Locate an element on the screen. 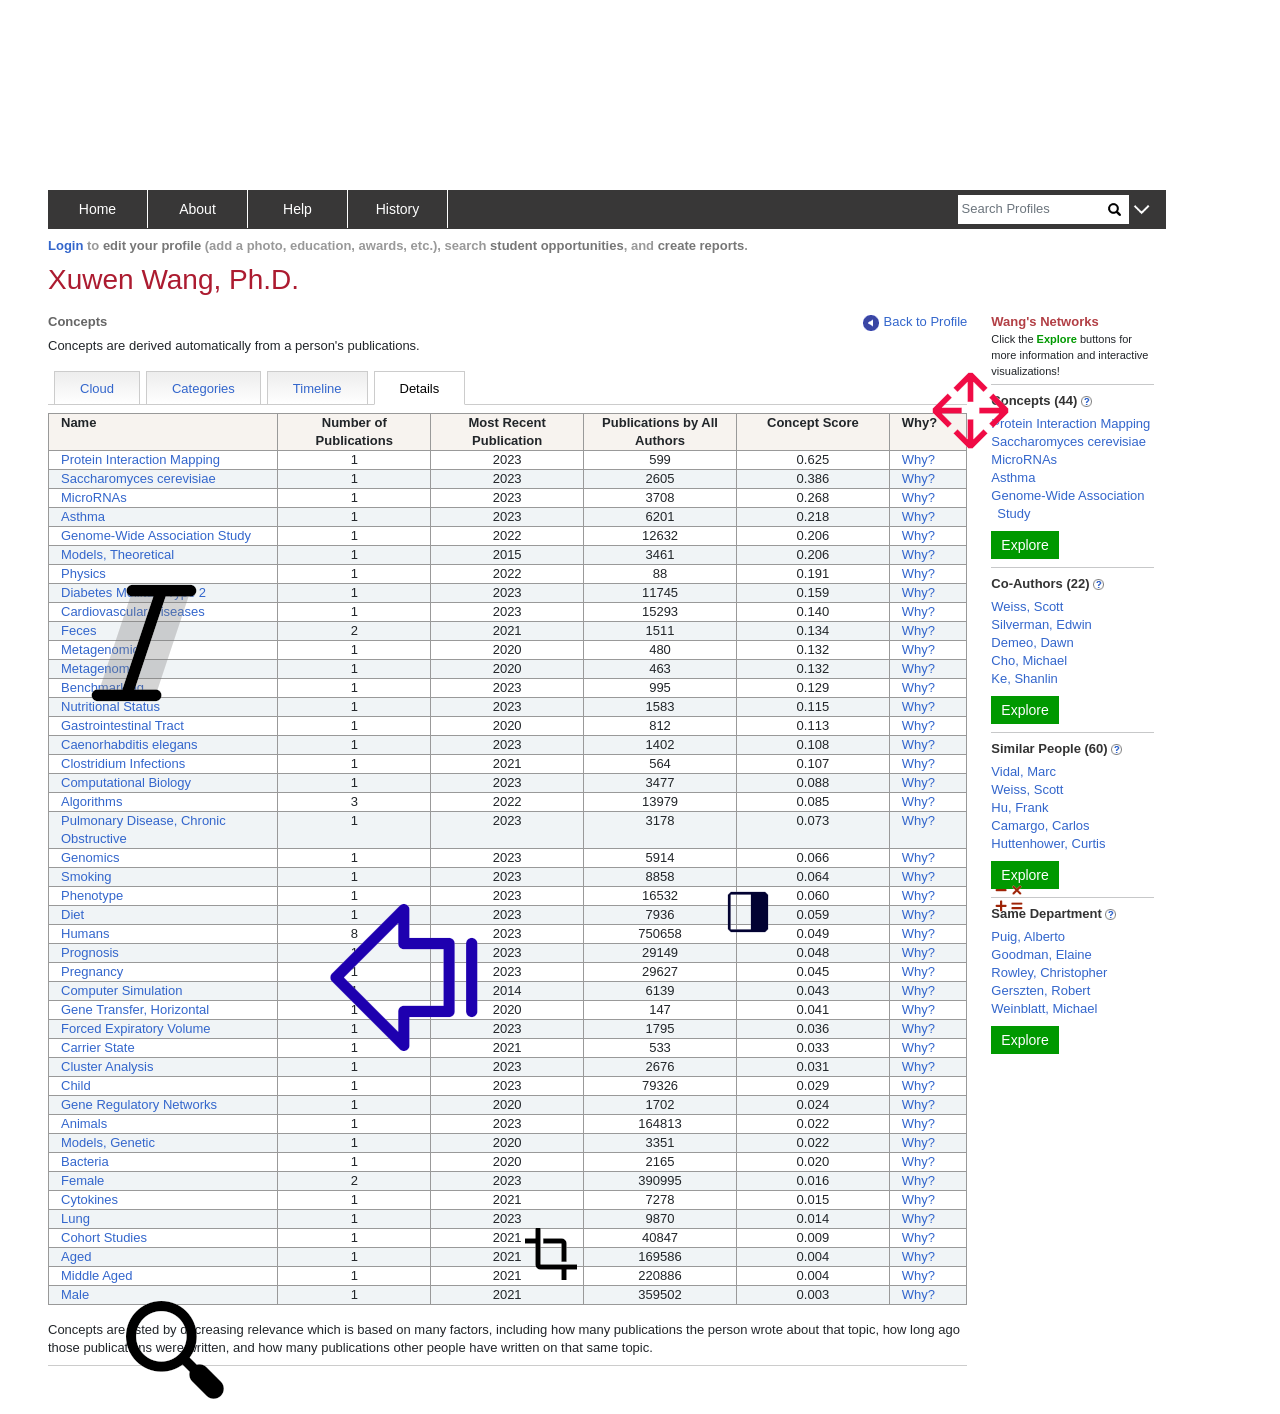  search for content or items is located at coordinates (176, 1351).